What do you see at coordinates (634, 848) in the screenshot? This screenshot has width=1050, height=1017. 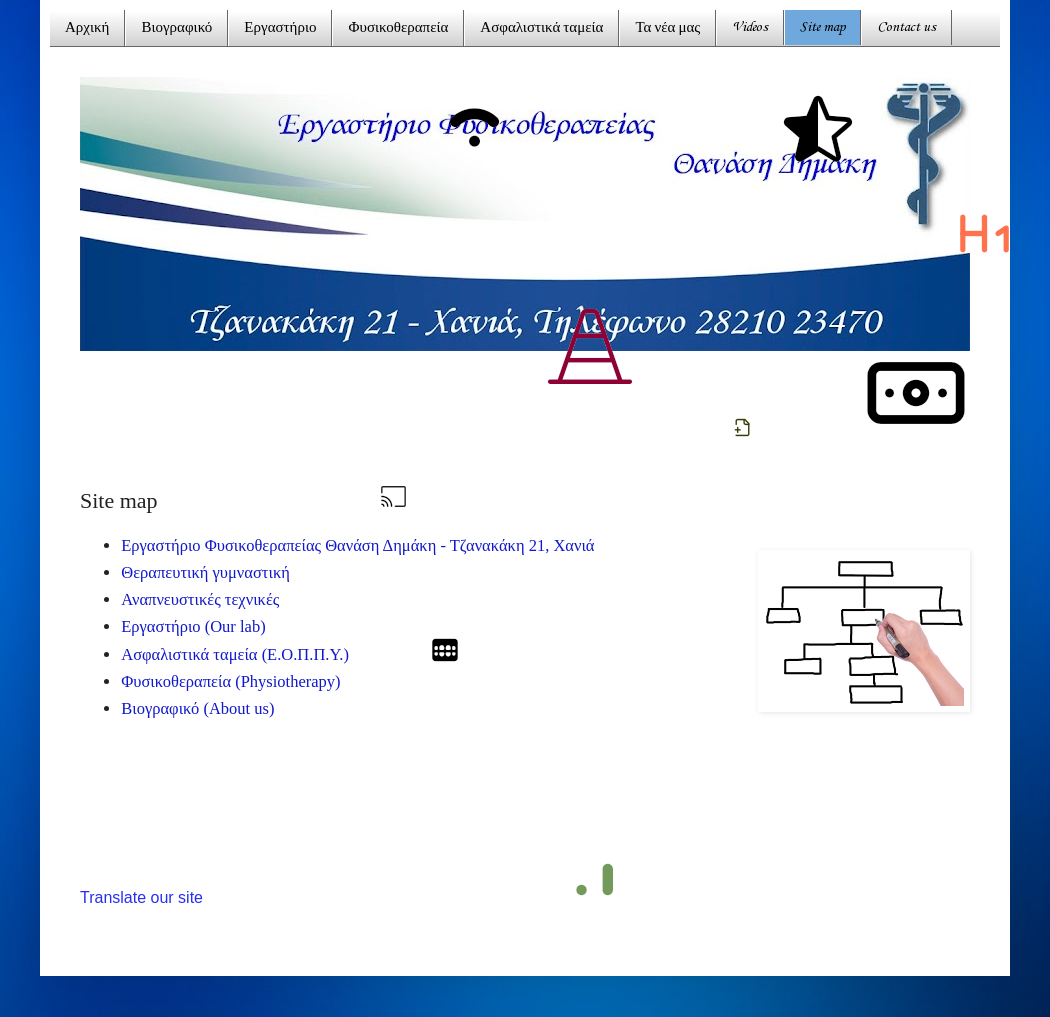 I see `indicates weak signal strength` at bounding box center [634, 848].